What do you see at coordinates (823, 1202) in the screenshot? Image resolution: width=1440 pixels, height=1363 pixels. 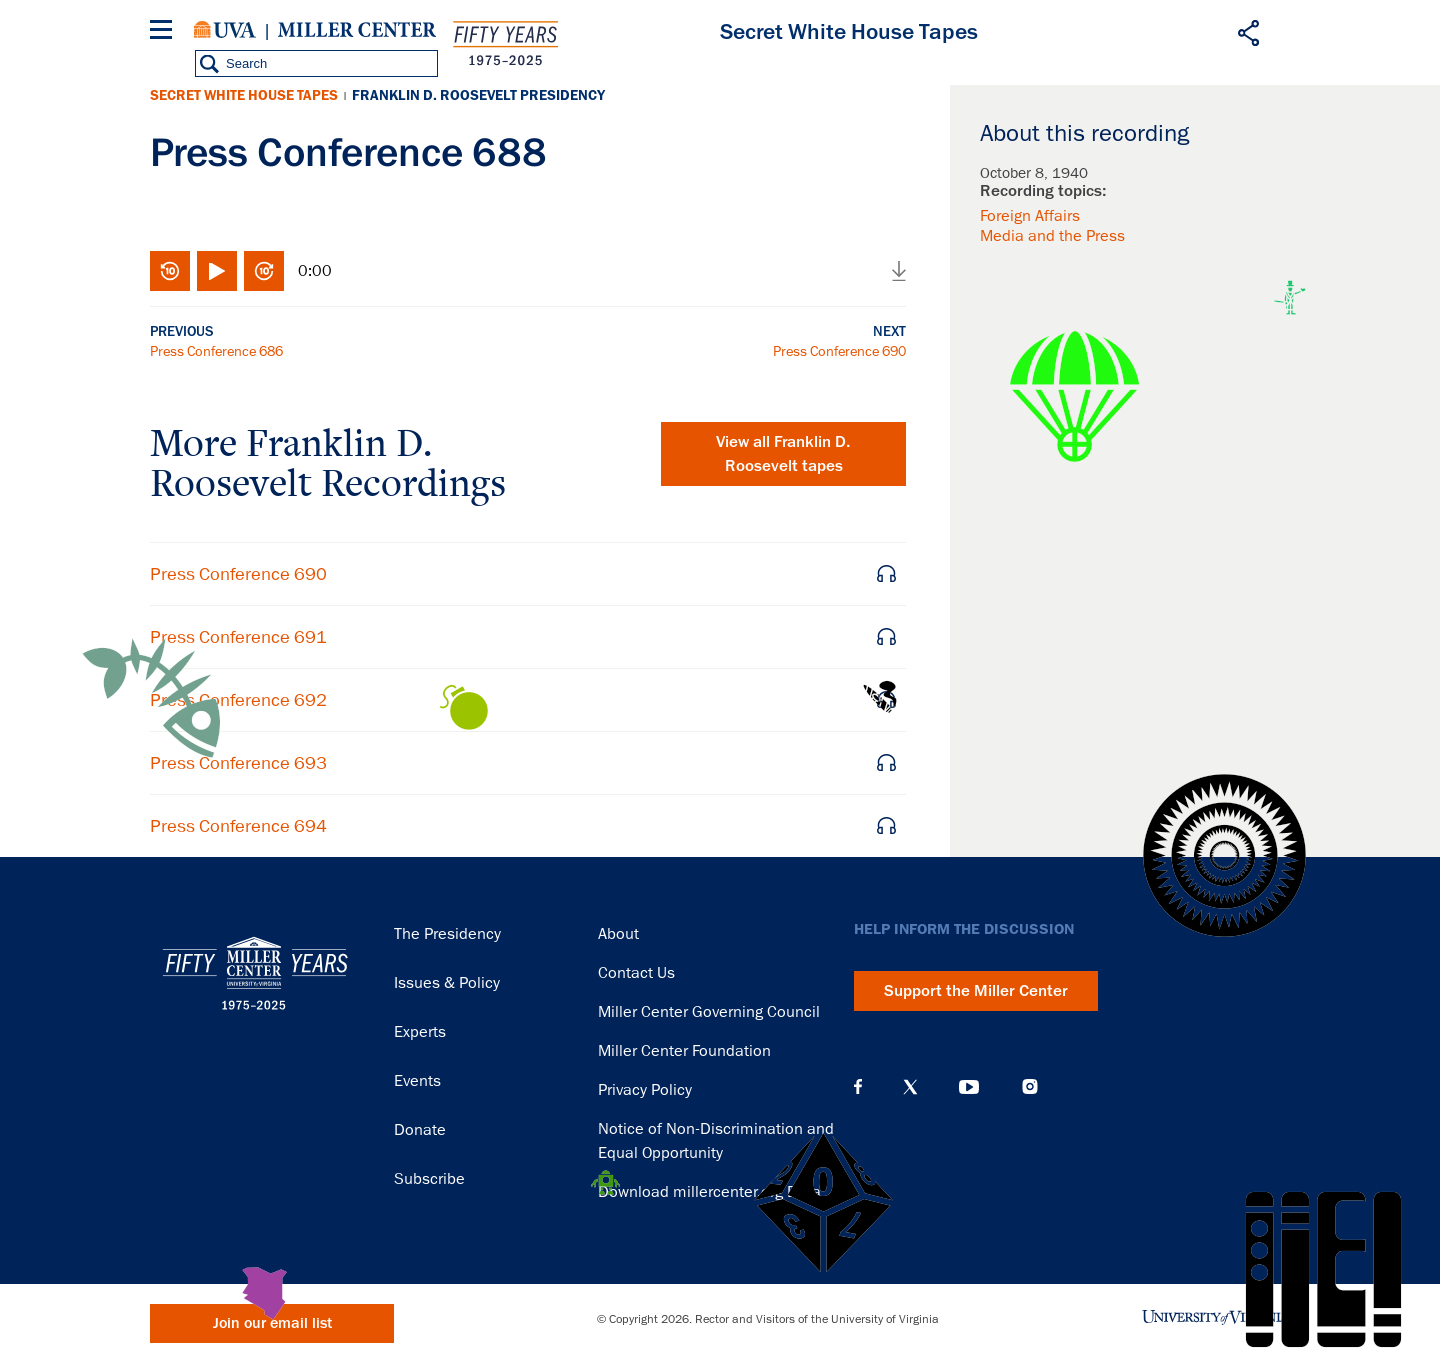 I see `select a 10-sided die for rolling` at bounding box center [823, 1202].